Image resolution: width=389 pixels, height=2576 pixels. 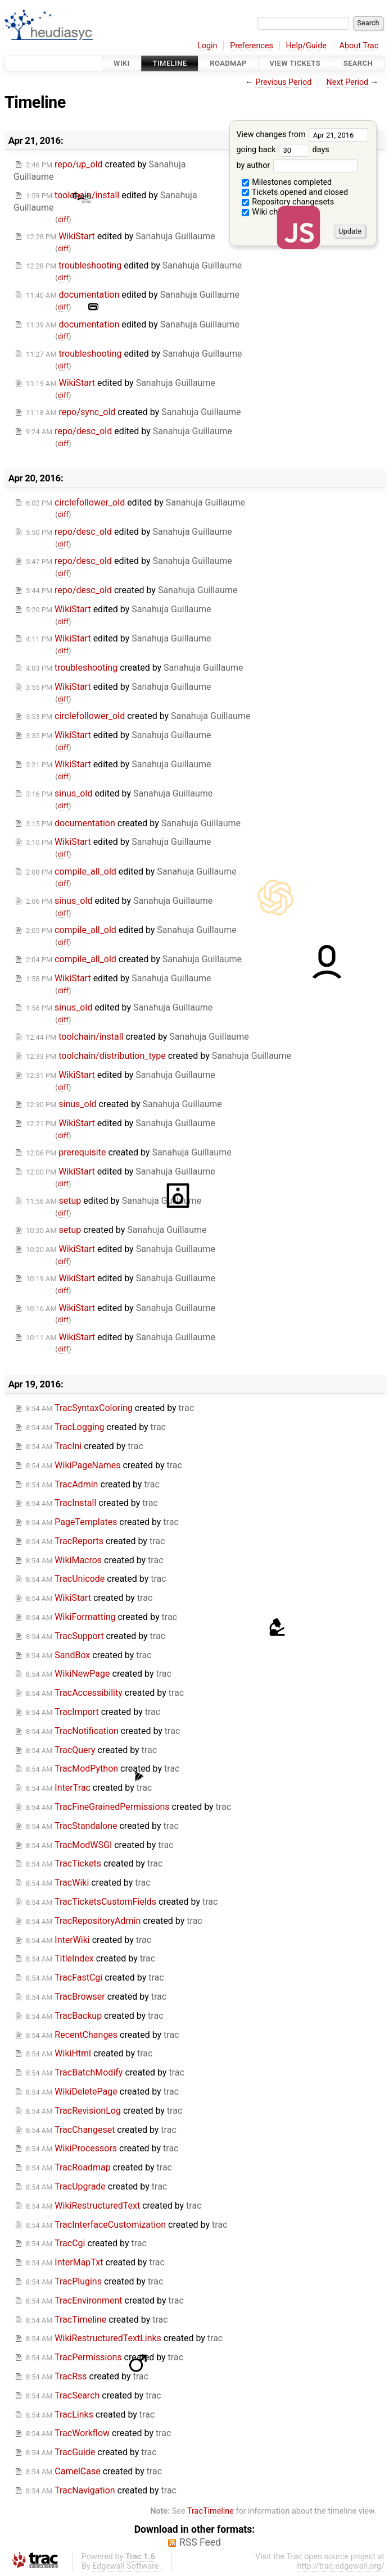 What do you see at coordinates (327, 962) in the screenshot?
I see `view user profile` at bounding box center [327, 962].